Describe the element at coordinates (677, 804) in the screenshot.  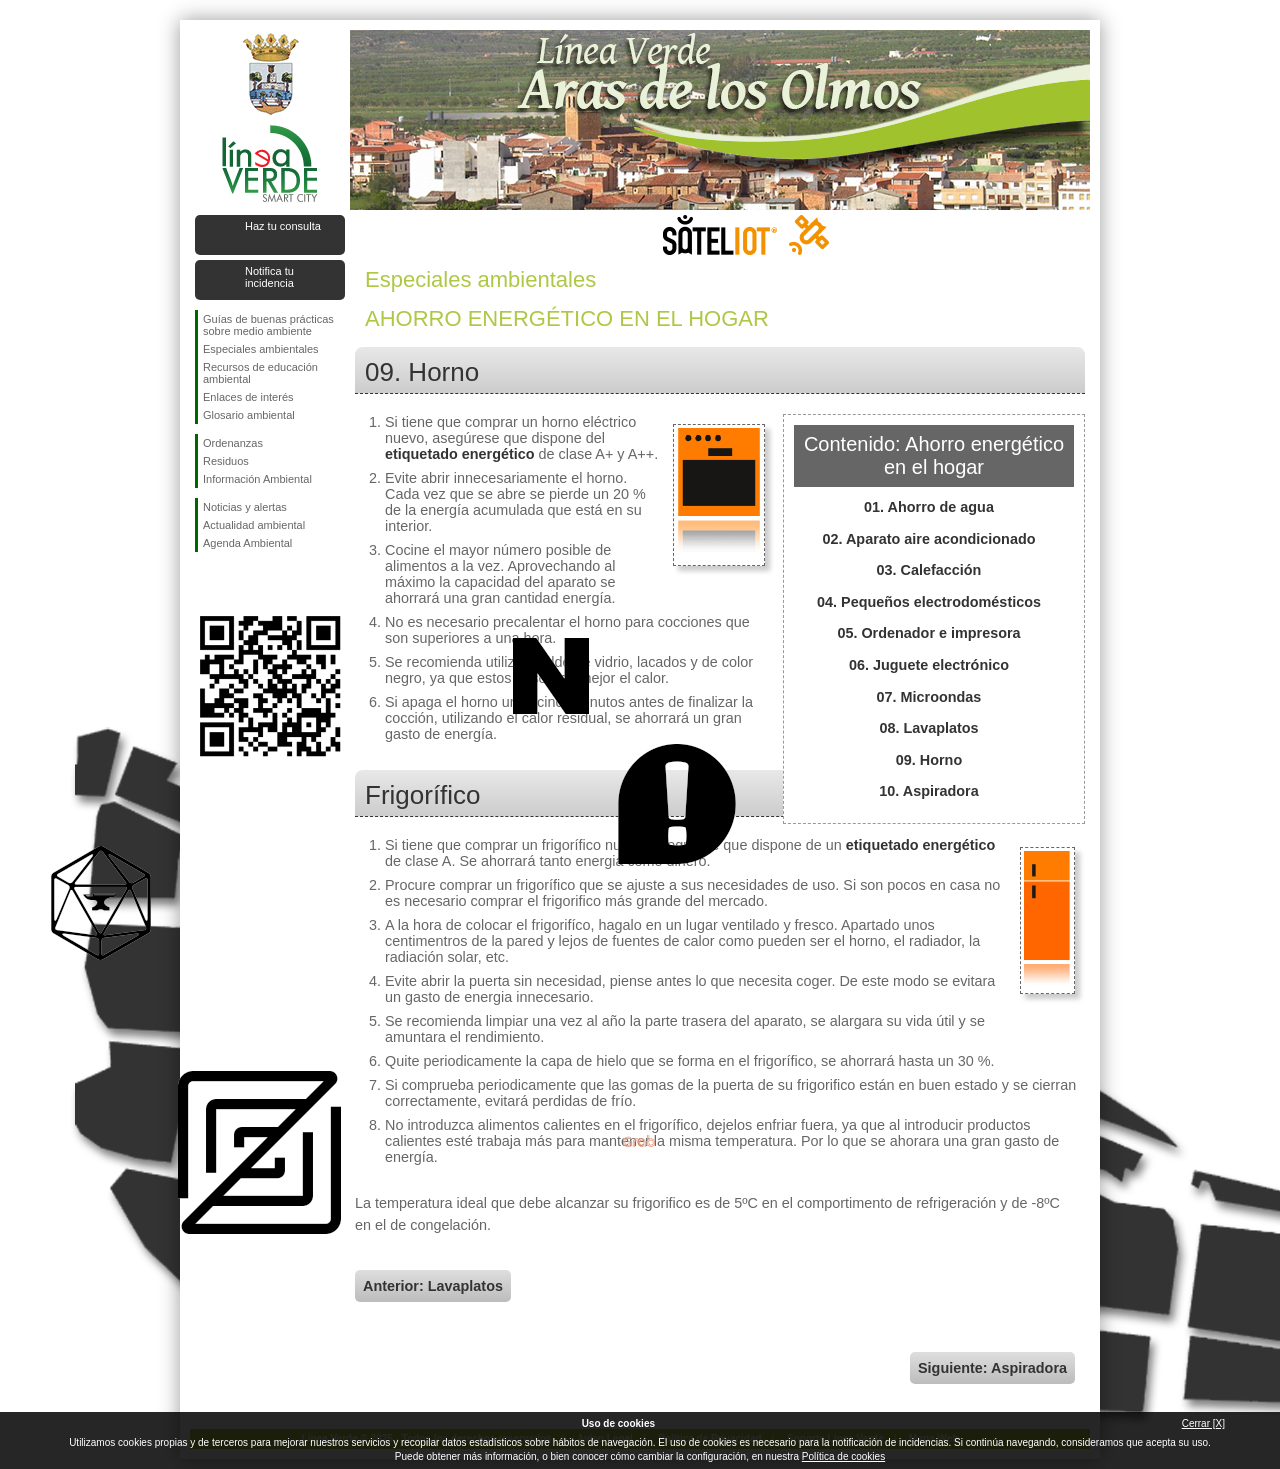
I see `check service outage status on Downdetector` at that location.